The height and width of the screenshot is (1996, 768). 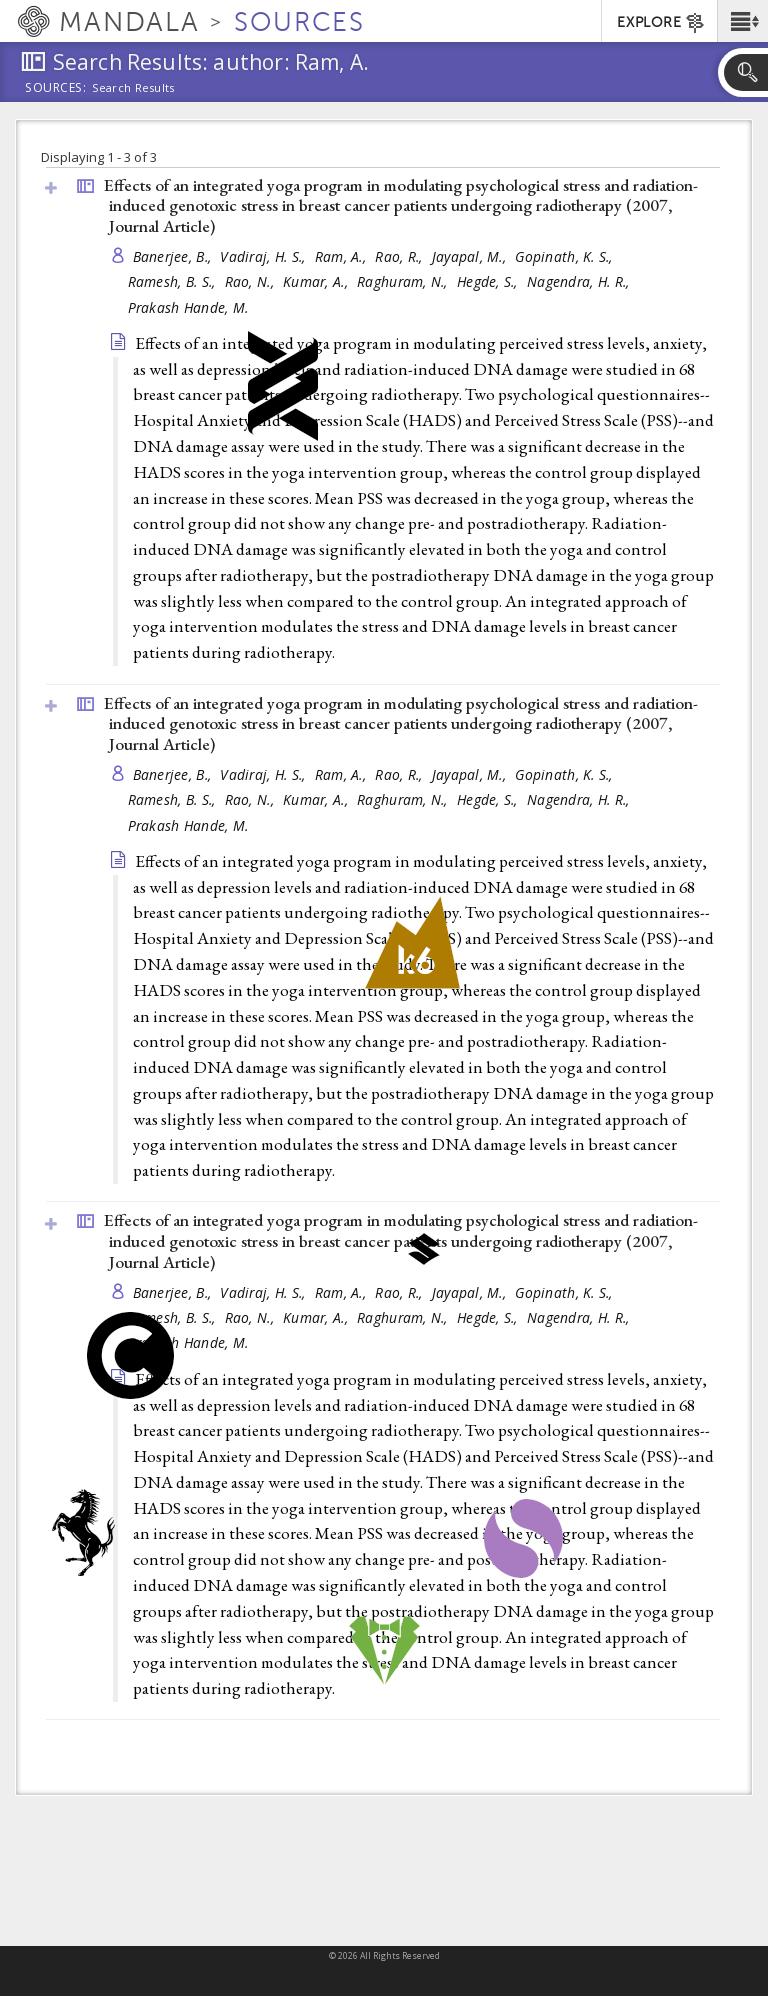 What do you see at coordinates (523, 1538) in the screenshot?
I see `open simplenote app` at bounding box center [523, 1538].